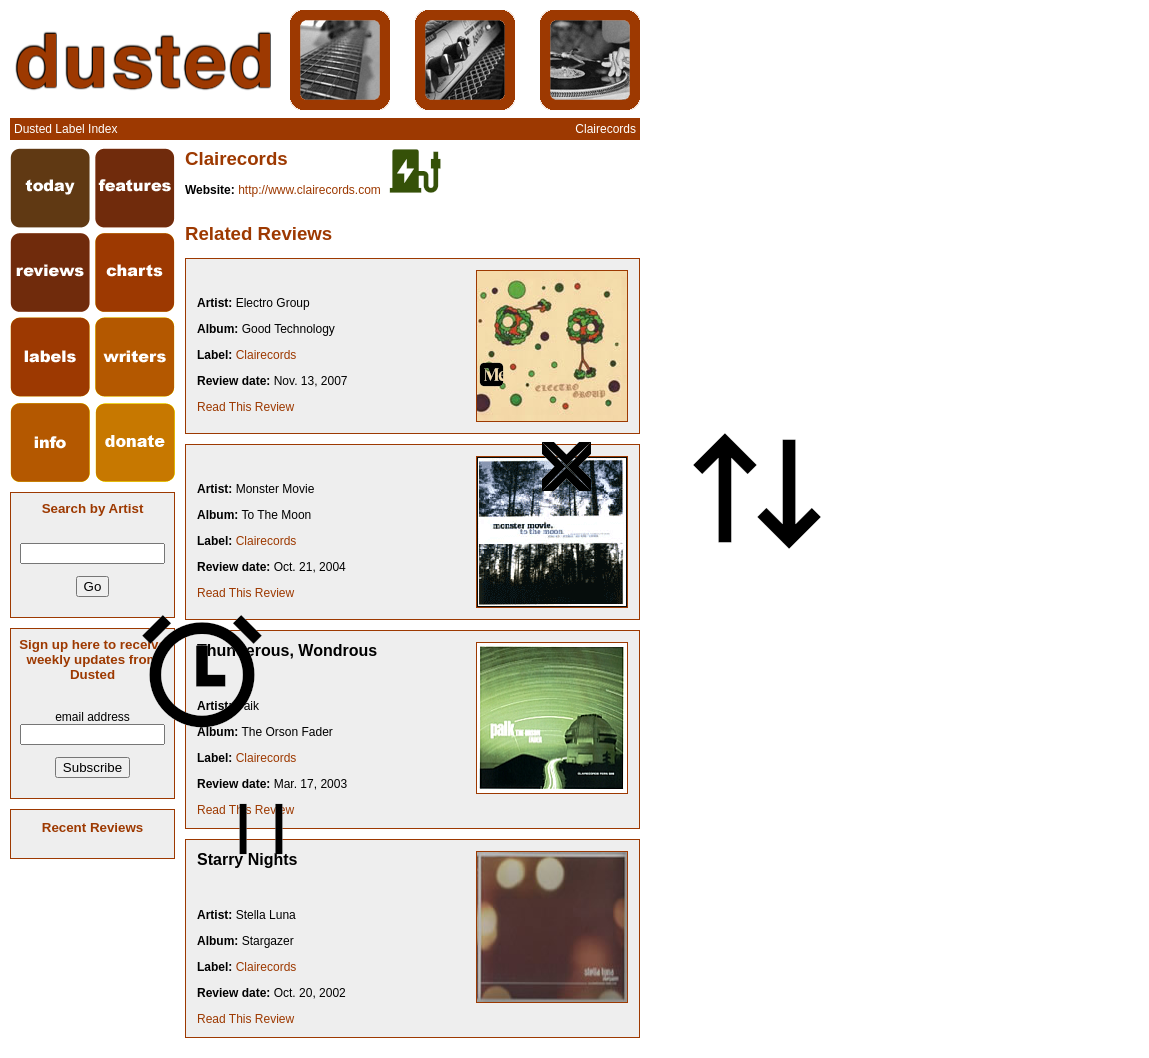 This screenshot has width=1149, height=1058. What do you see at coordinates (261, 829) in the screenshot?
I see `pause media playback` at bounding box center [261, 829].